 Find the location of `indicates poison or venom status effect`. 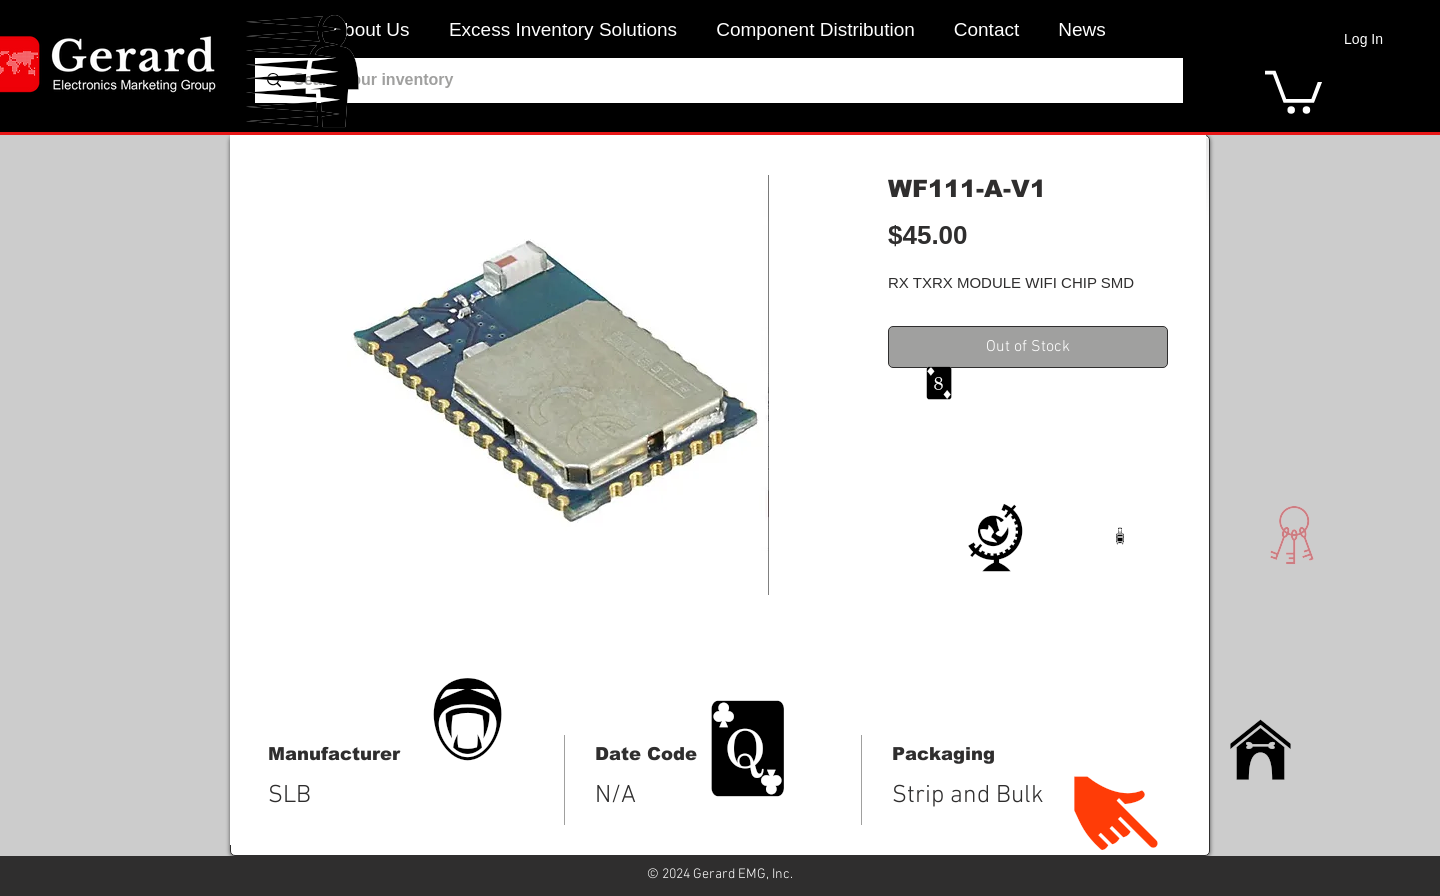

indicates poison or venom status effect is located at coordinates (468, 719).